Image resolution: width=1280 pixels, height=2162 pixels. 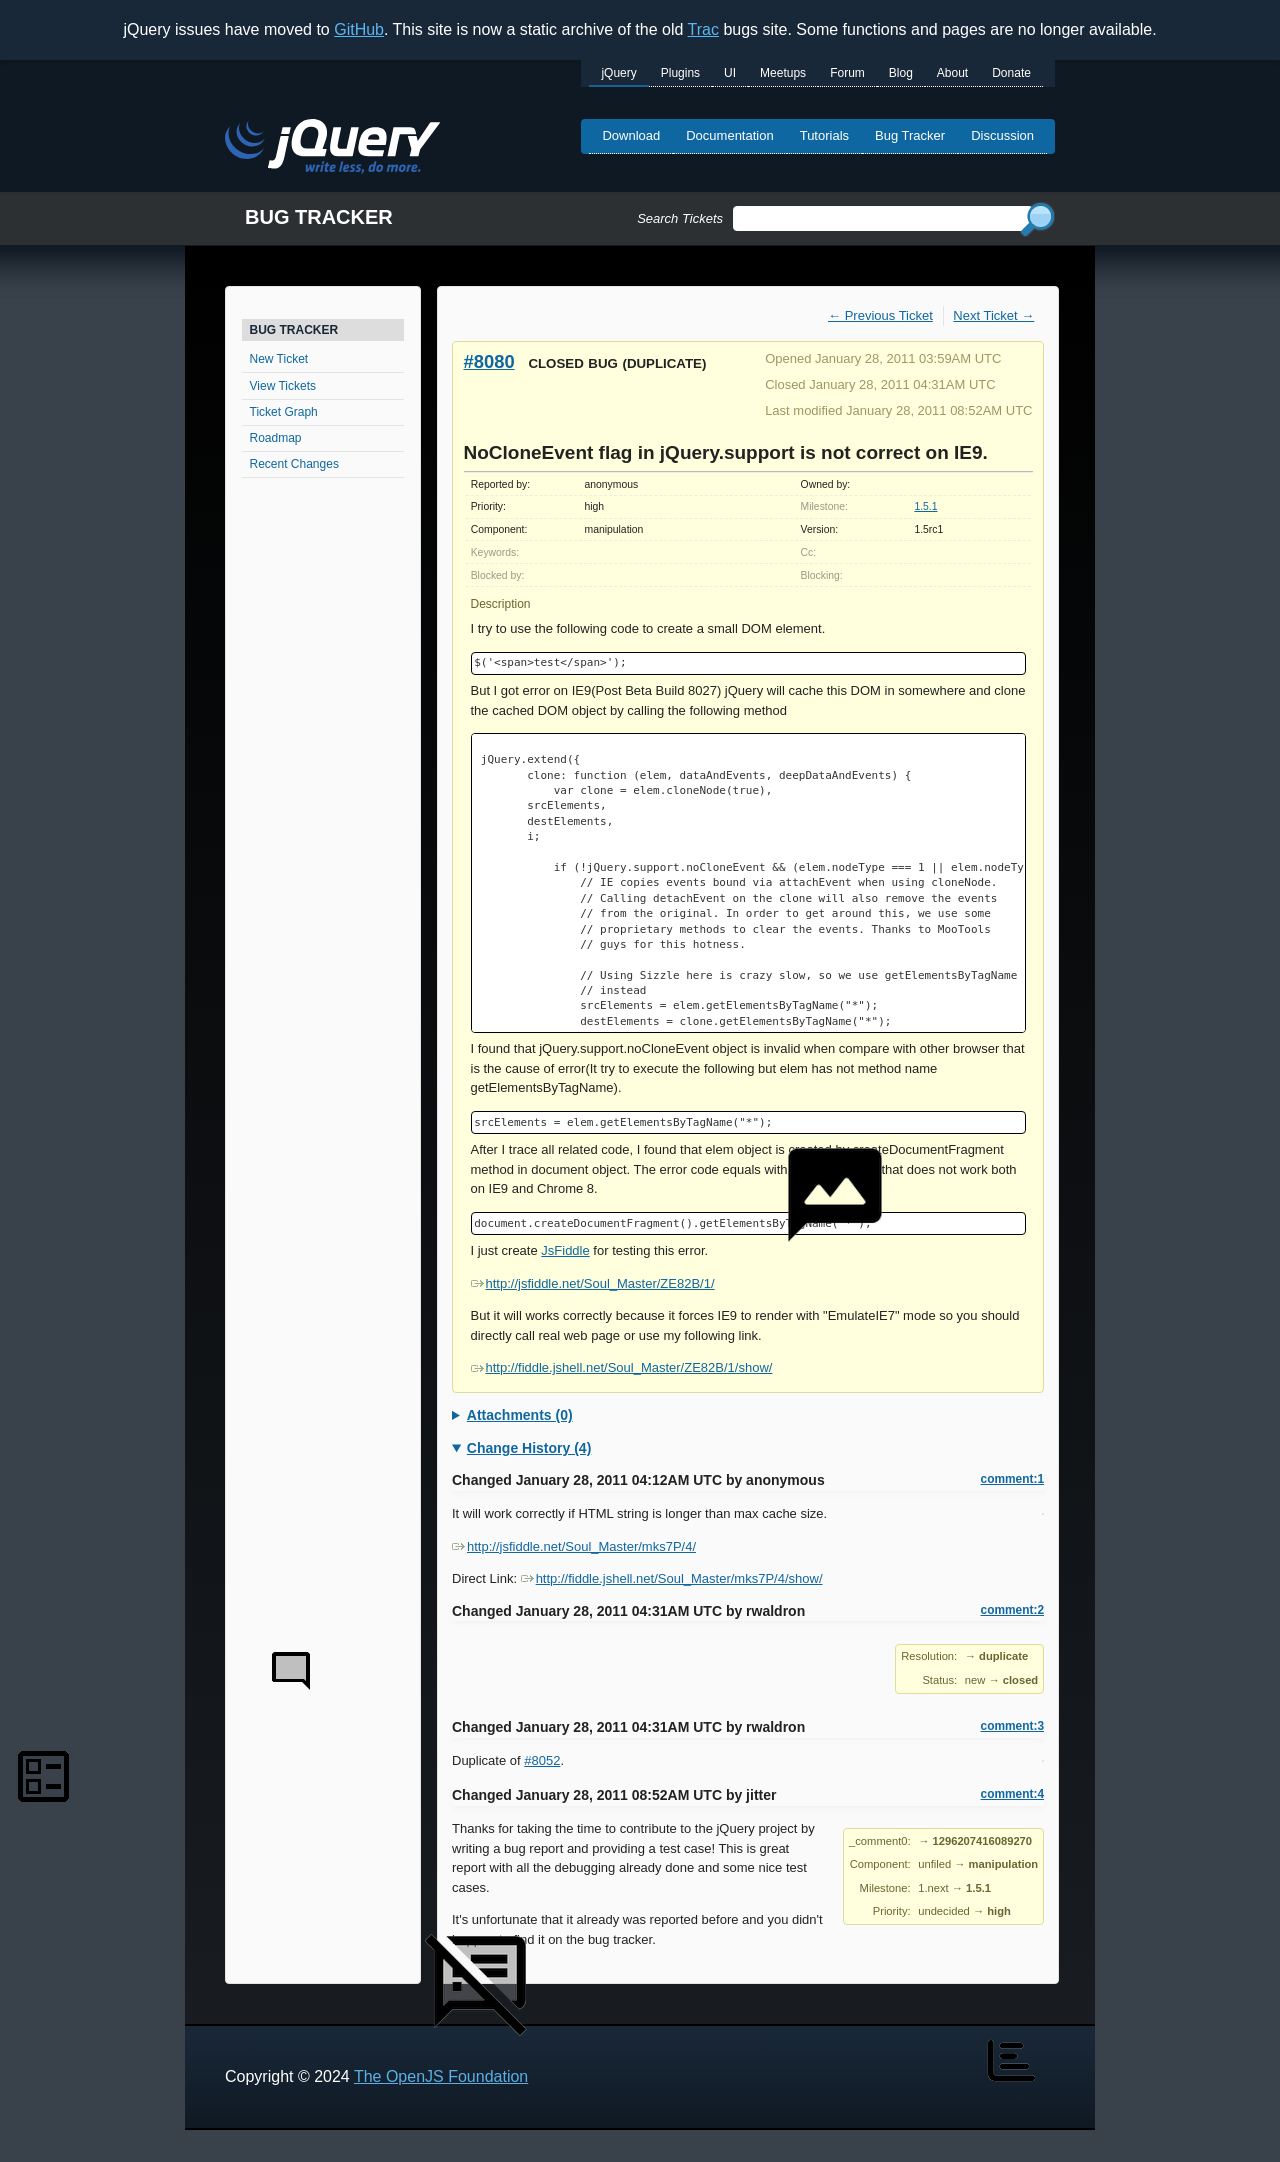 I want to click on new multimedia message received, so click(x=835, y=1195).